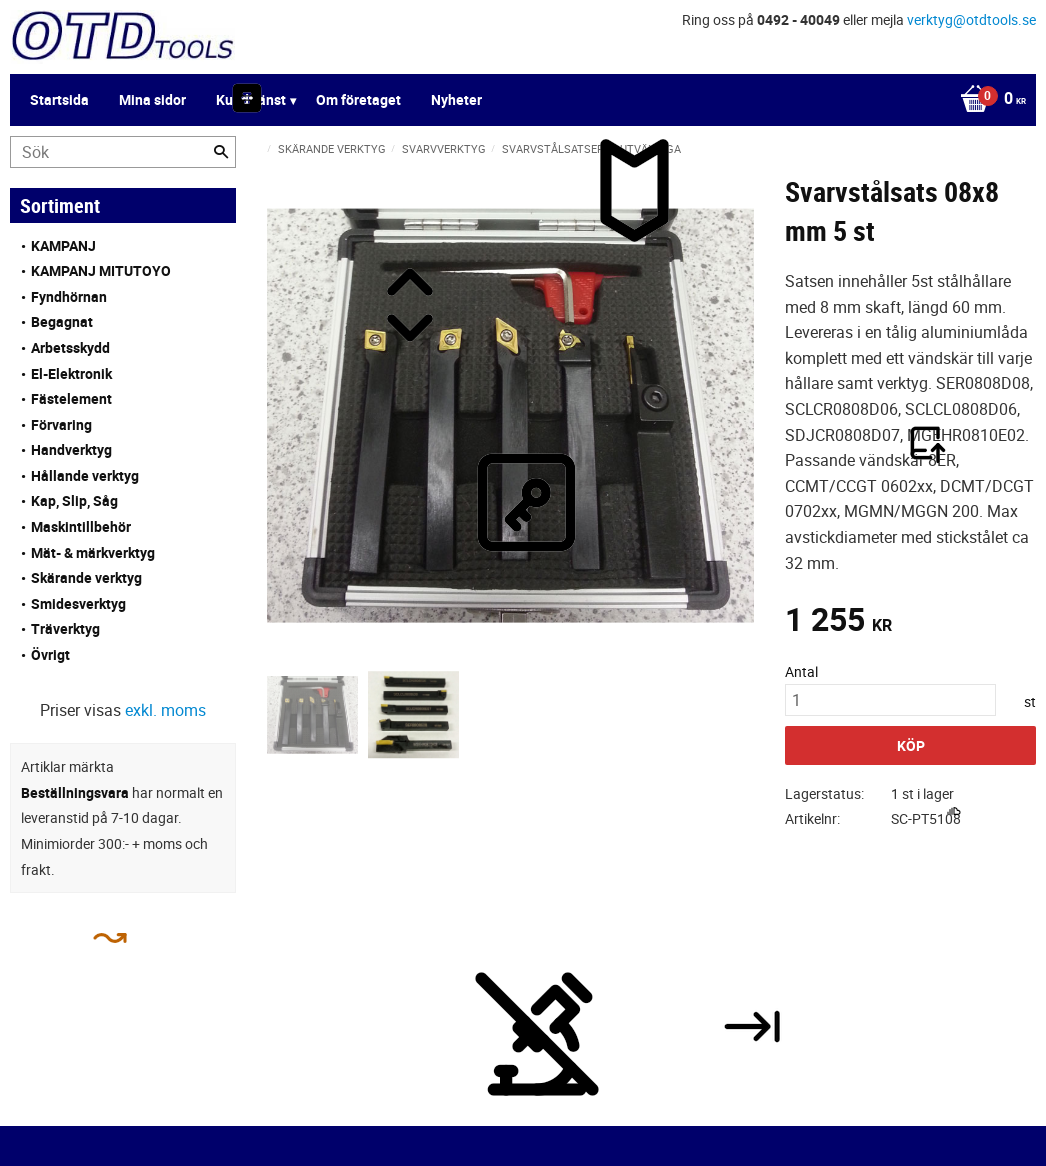 Image resolution: width=1046 pixels, height=1166 pixels. What do you see at coordinates (110, 938) in the screenshot?
I see `indicates an upward trend or growth` at bounding box center [110, 938].